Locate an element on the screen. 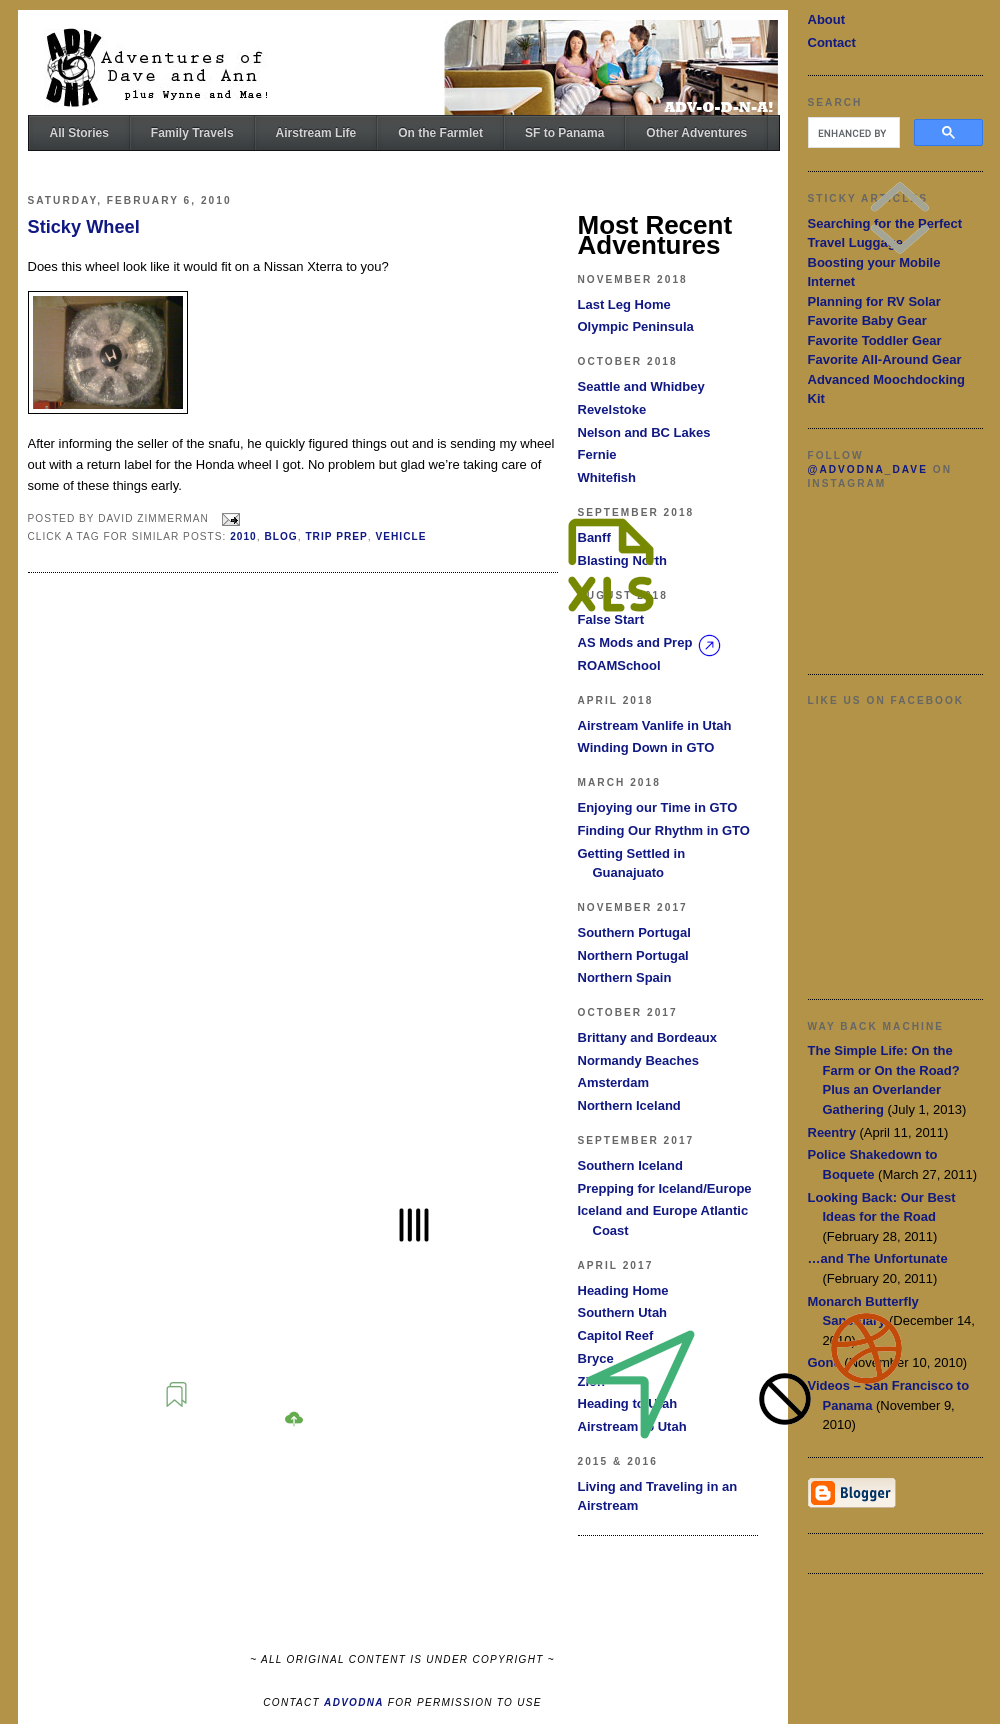 The width and height of the screenshot is (1000, 1724). view all saved bookmarks is located at coordinates (176, 1394).